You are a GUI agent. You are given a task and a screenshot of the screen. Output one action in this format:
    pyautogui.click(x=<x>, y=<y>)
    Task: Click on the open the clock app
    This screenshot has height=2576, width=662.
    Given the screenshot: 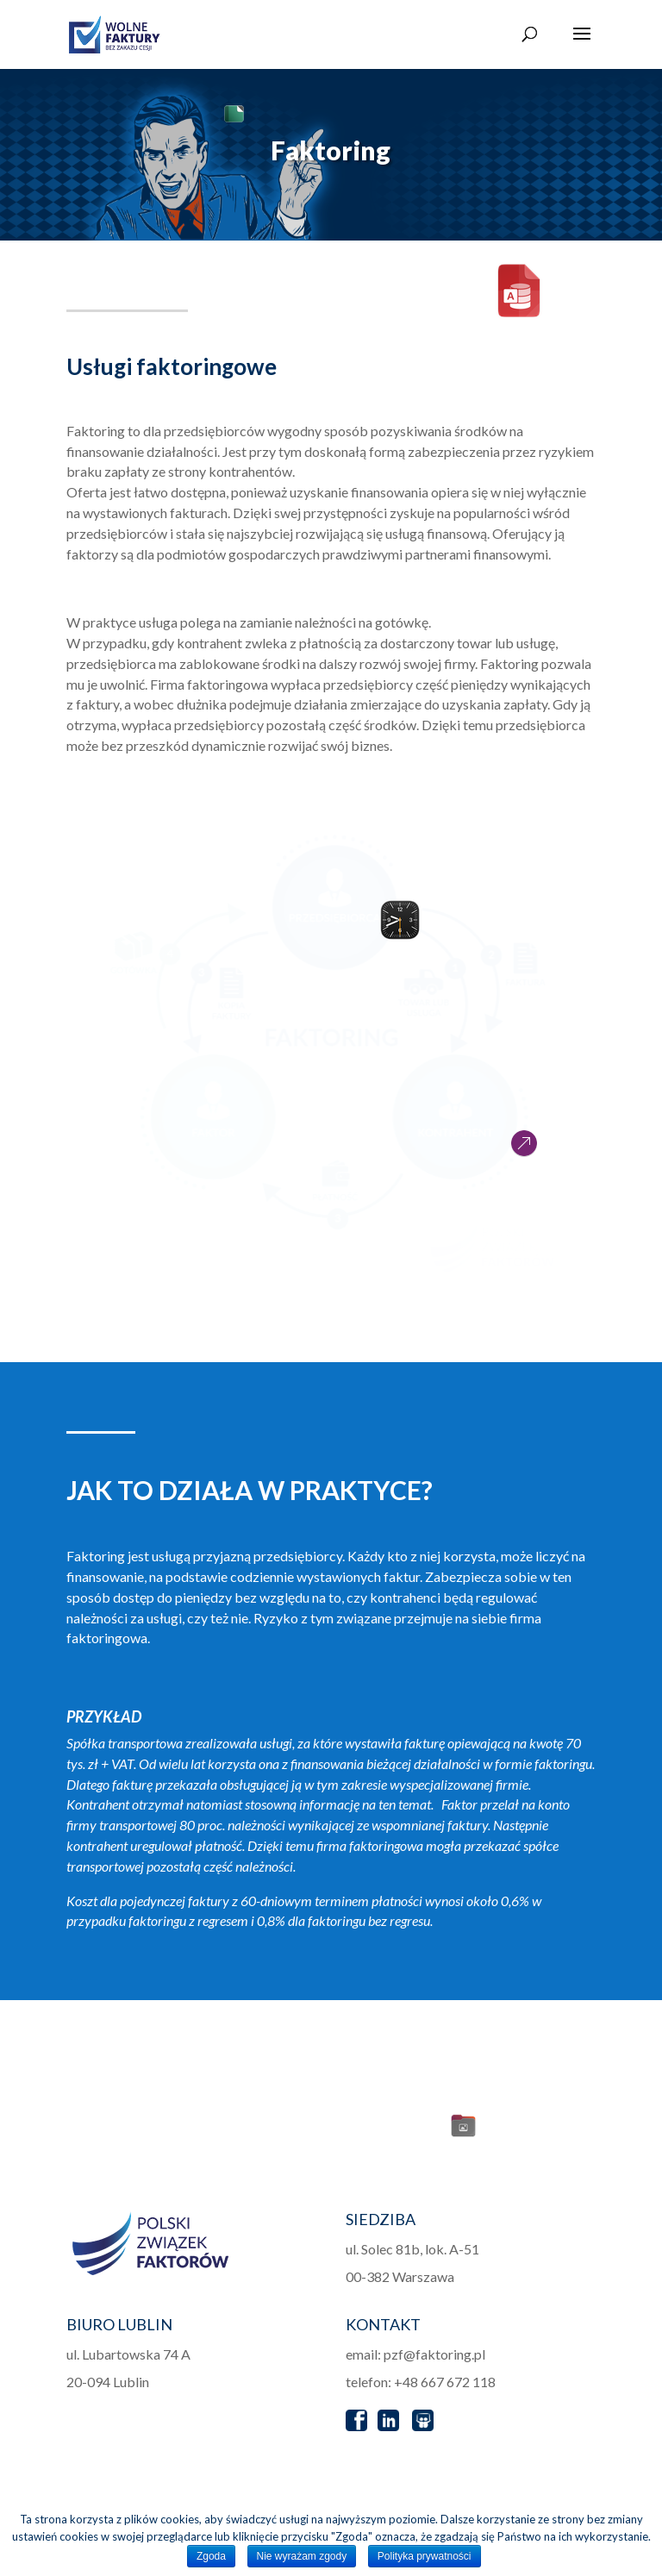 What is the action you would take?
    pyautogui.click(x=400, y=920)
    